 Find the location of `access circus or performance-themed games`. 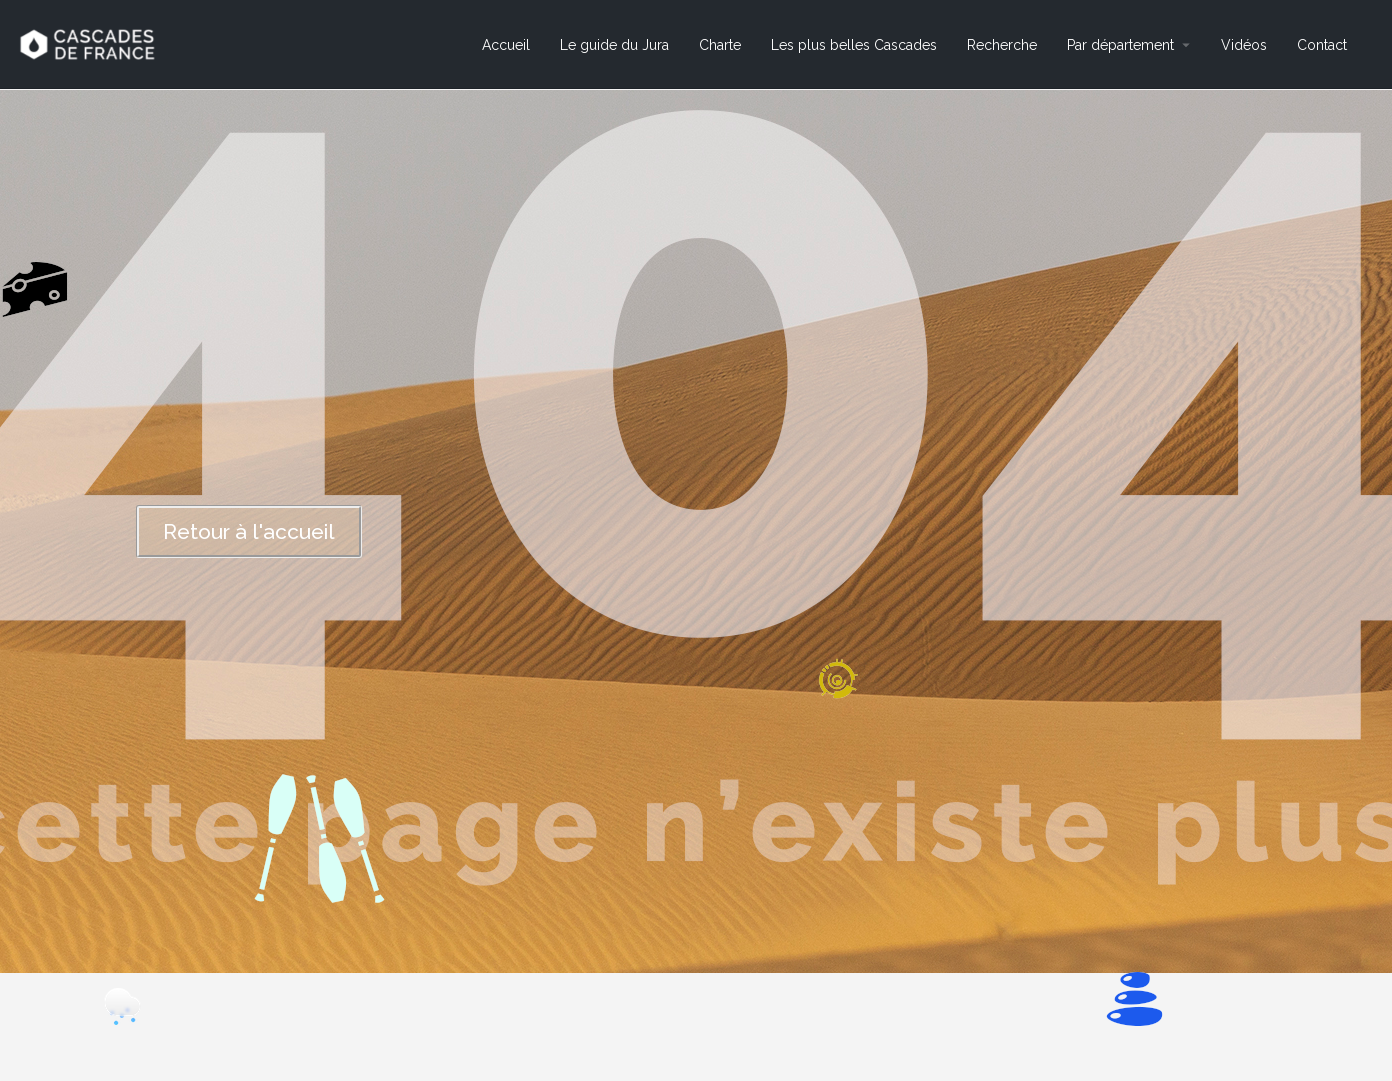

access circus or performance-themed games is located at coordinates (319, 838).